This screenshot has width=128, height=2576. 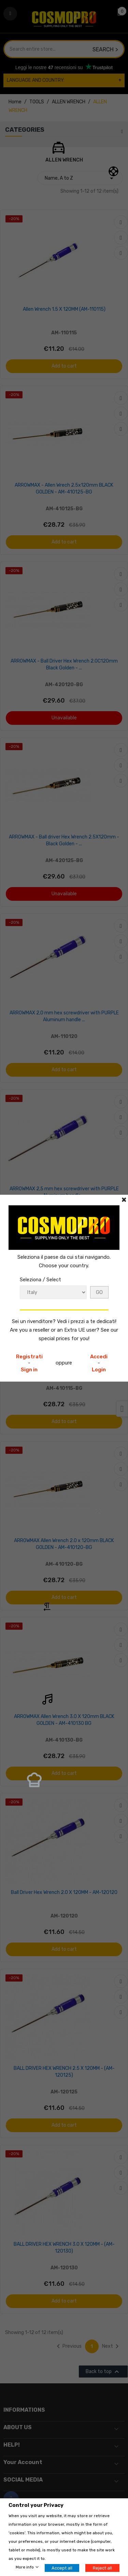 What do you see at coordinates (113, 171) in the screenshot?
I see `access help and support options` at bounding box center [113, 171].